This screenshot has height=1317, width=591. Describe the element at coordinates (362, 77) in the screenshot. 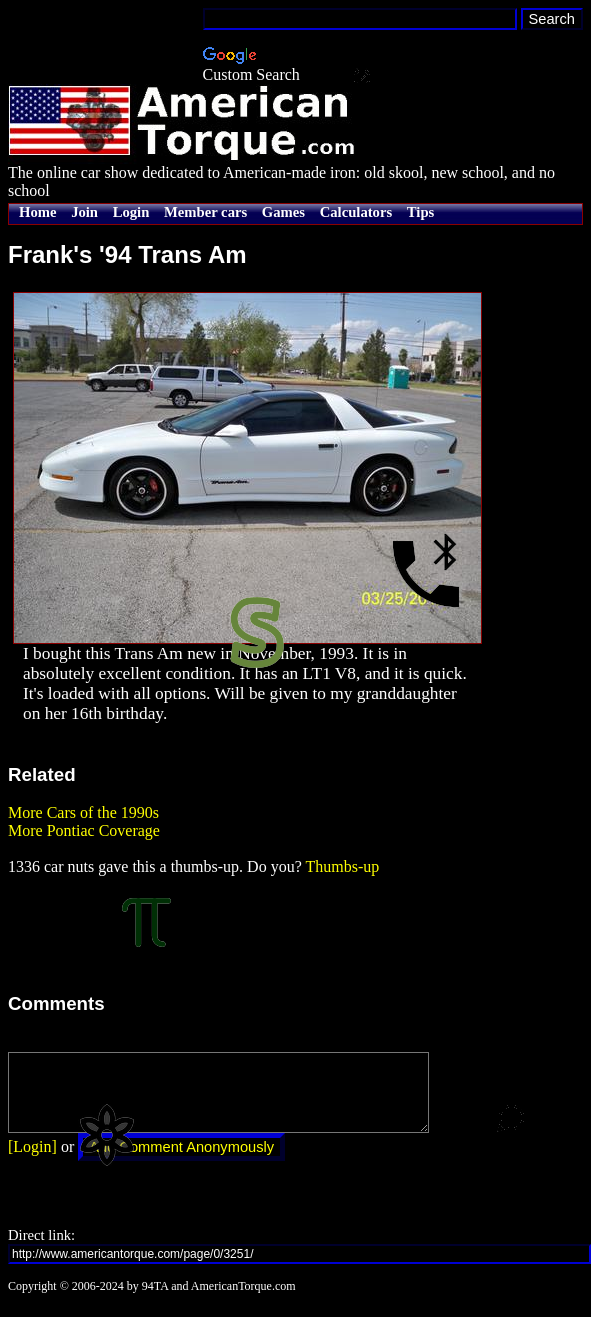

I see `alarm is set and active` at that location.